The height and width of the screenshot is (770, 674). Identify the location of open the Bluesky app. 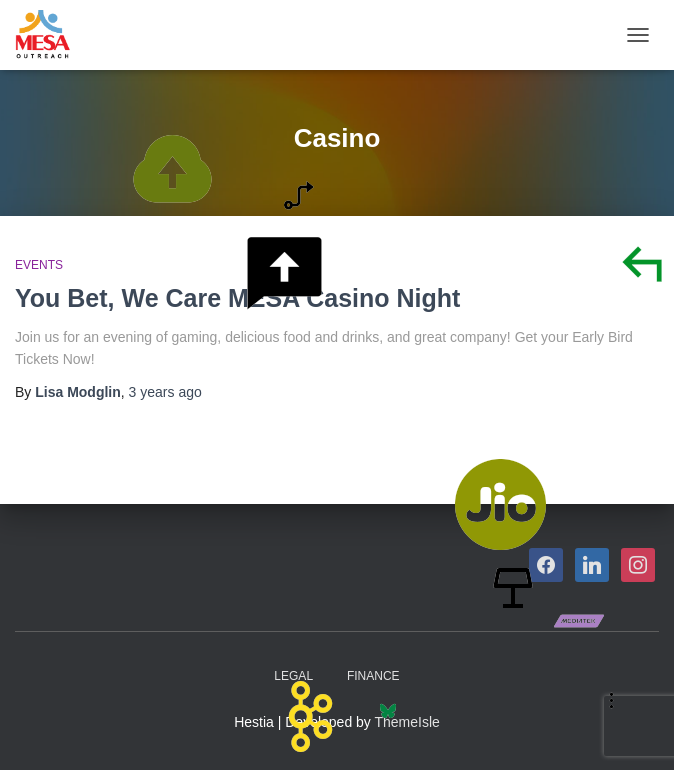
(388, 711).